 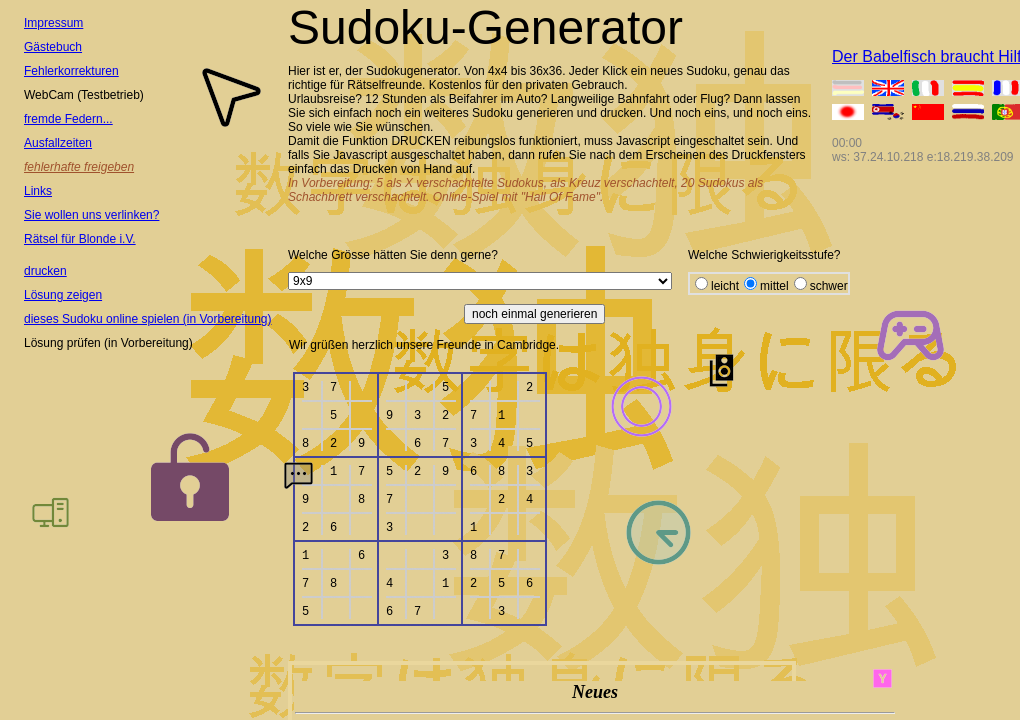 What do you see at coordinates (227, 93) in the screenshot?
I see `tap to navigate to a destination` at bounding box center [227, 93].